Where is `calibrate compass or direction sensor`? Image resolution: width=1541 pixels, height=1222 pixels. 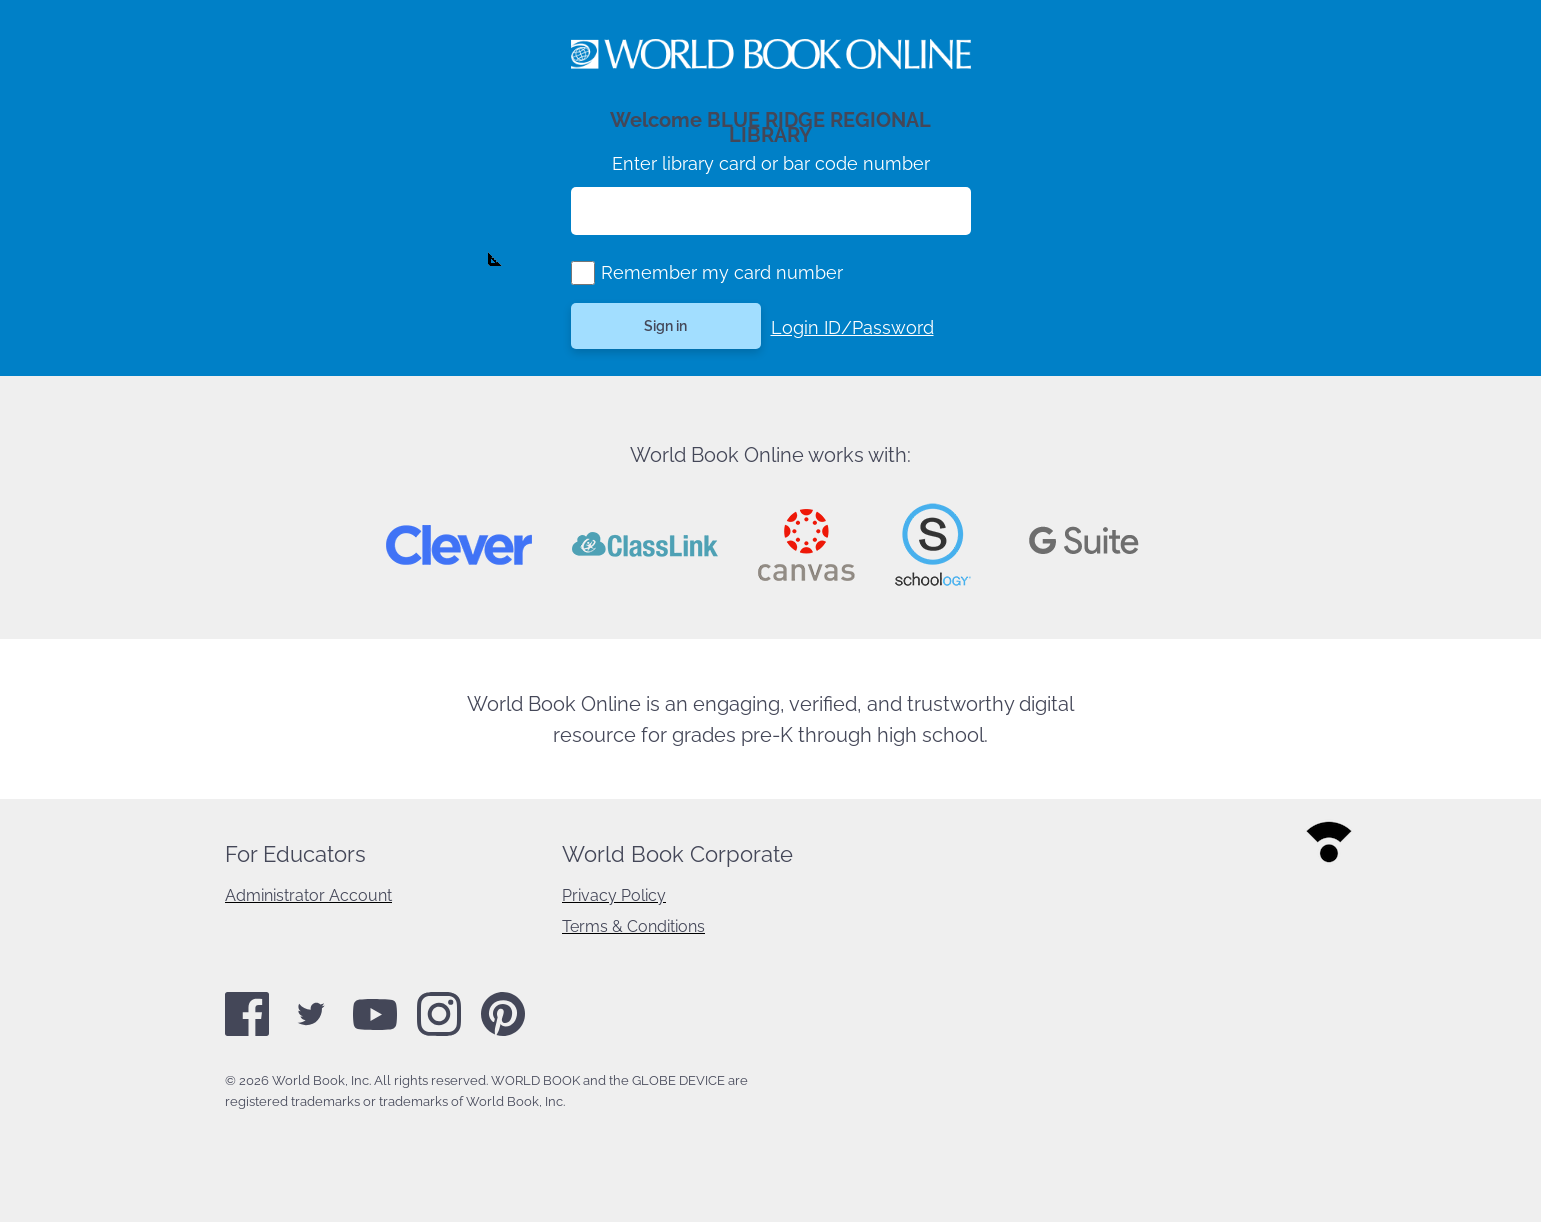
calibrate compass or direction sensor is located at coordinates (1329, 842).